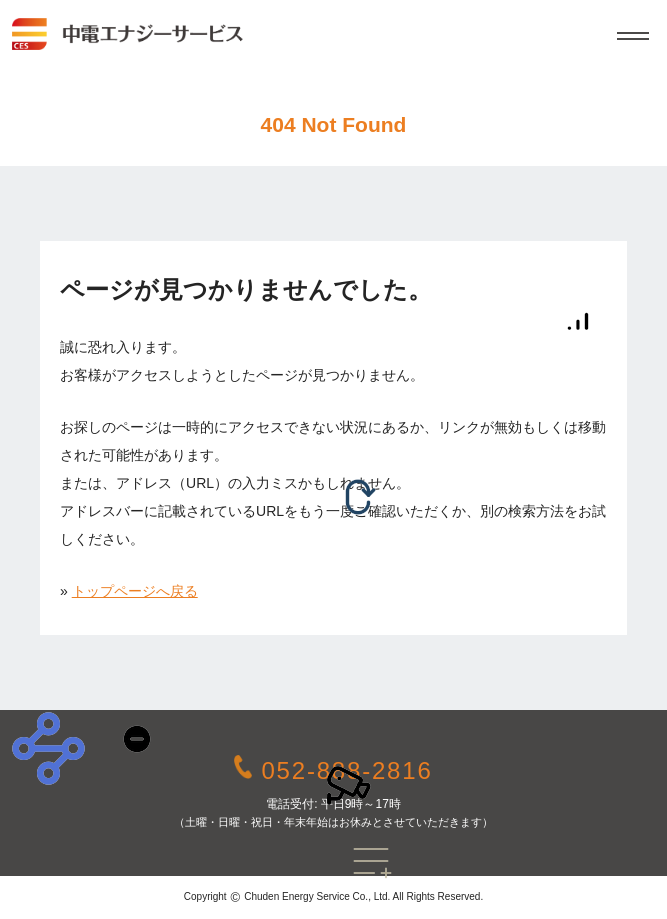  What do you see at coordinates (137, 739) in the screenshot?
I see `remove an item from a list` at bounding box center [137, 739].